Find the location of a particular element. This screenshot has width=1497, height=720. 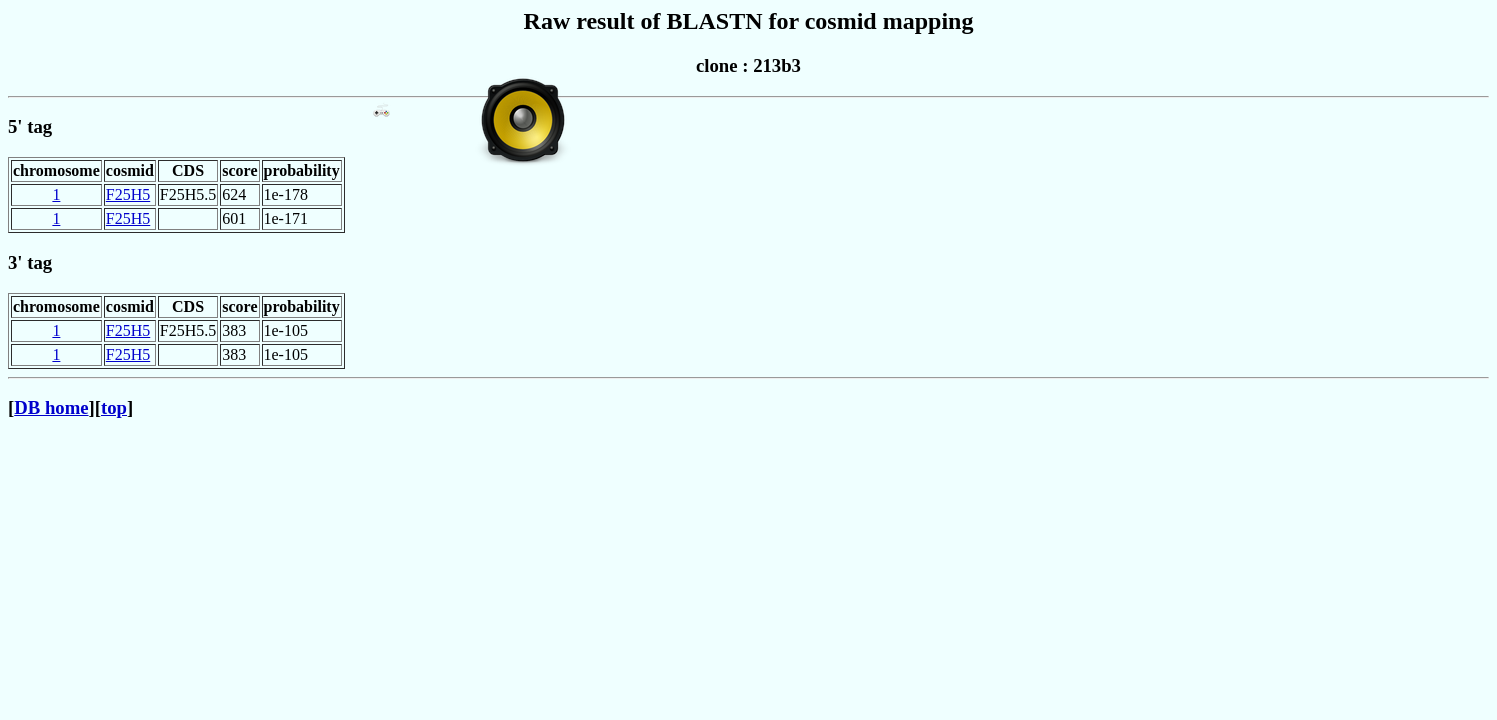

configure gaming controller settings is located at coordinates (381, 109).